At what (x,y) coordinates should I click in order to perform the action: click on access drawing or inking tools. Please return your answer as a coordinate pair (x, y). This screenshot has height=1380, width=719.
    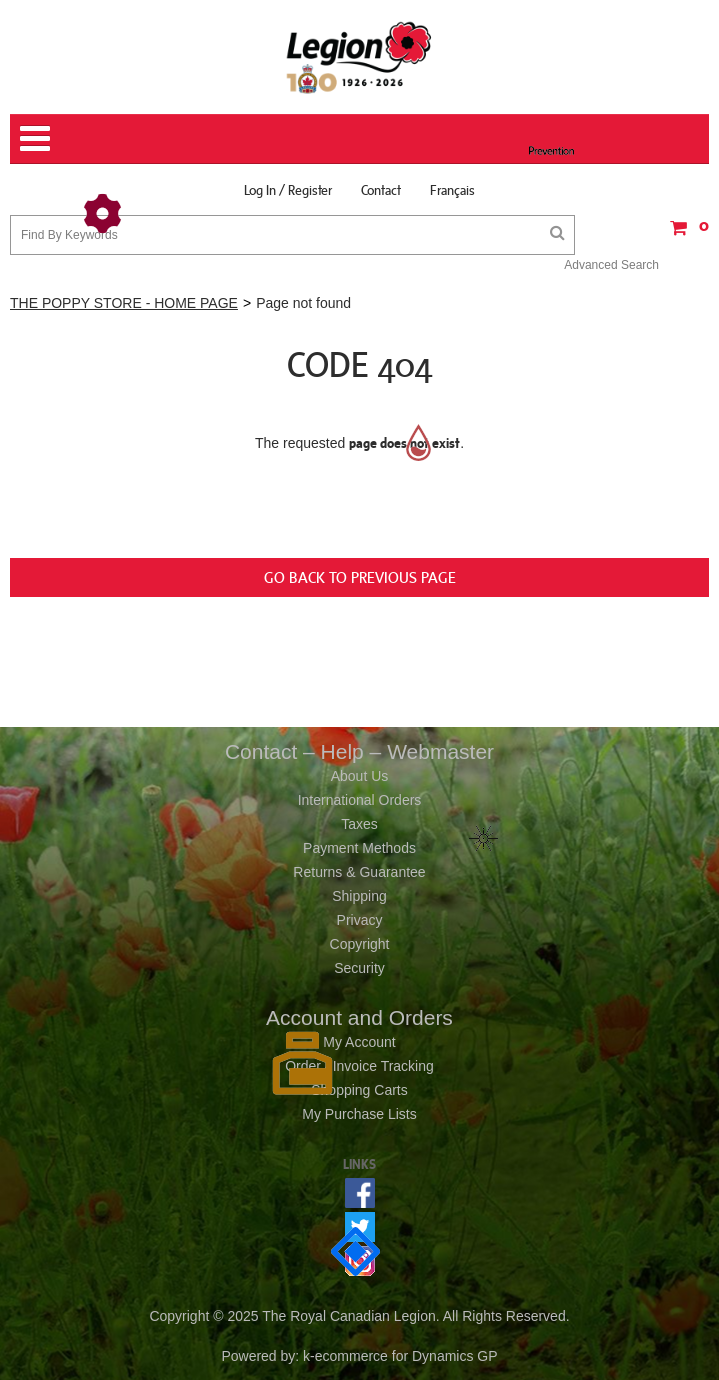
    Looking at the image, I should click on (302, 1061).